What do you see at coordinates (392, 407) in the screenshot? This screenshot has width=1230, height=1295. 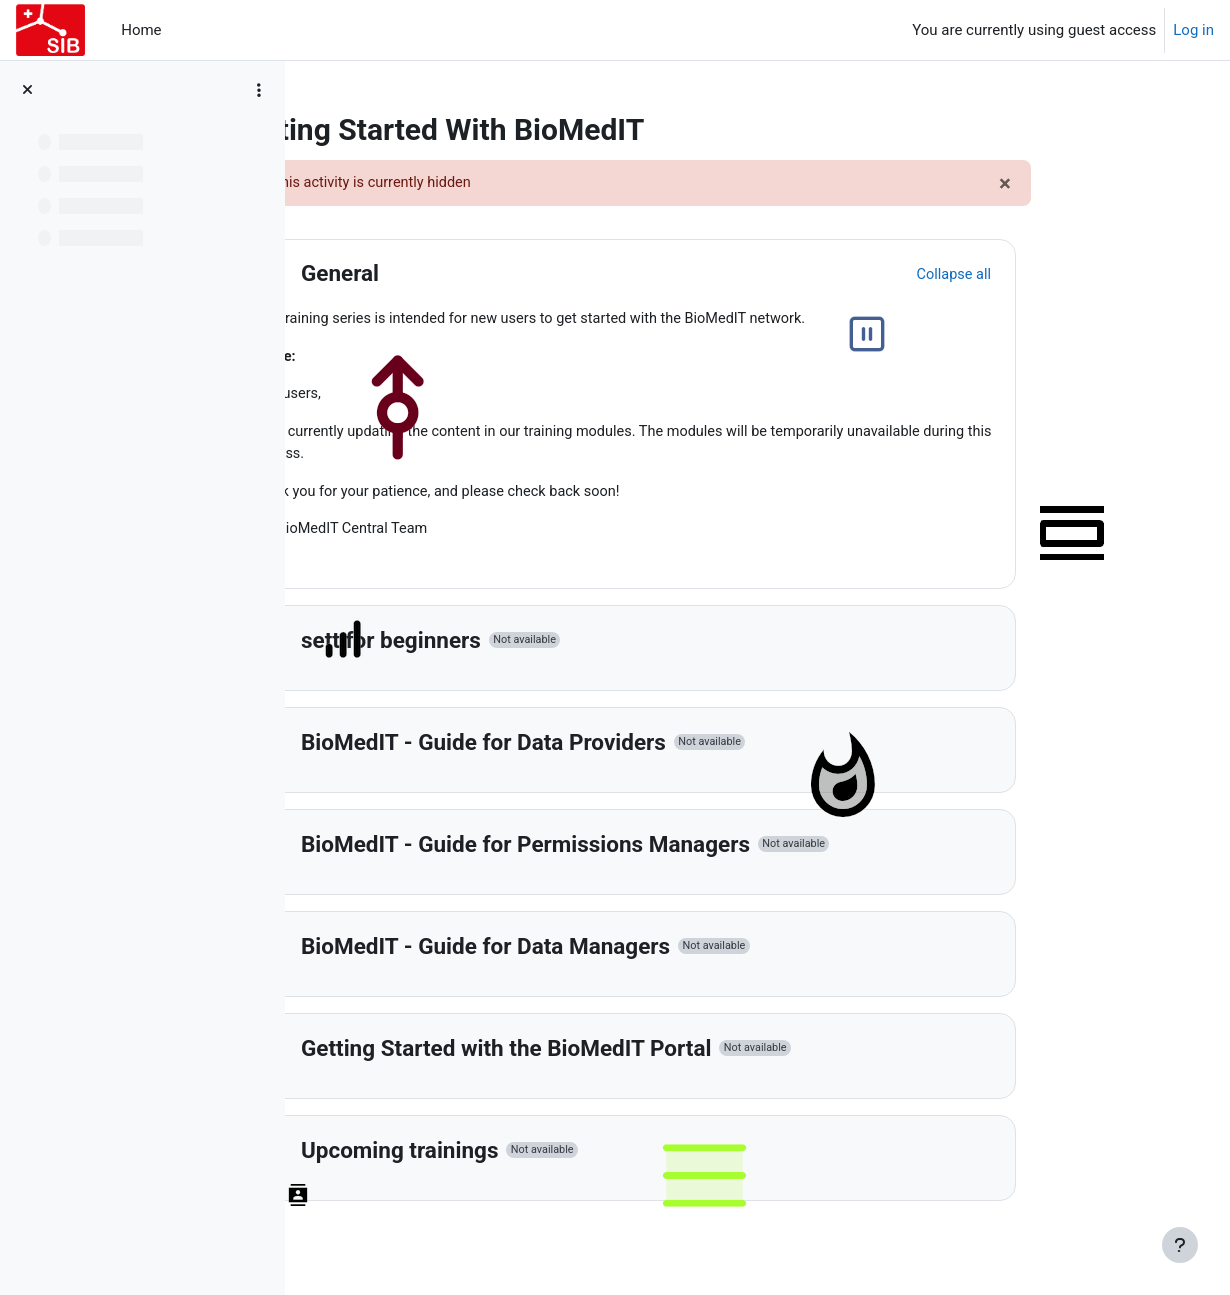 I see `continue straight through the roundabout` at bounding box center [392, 407].